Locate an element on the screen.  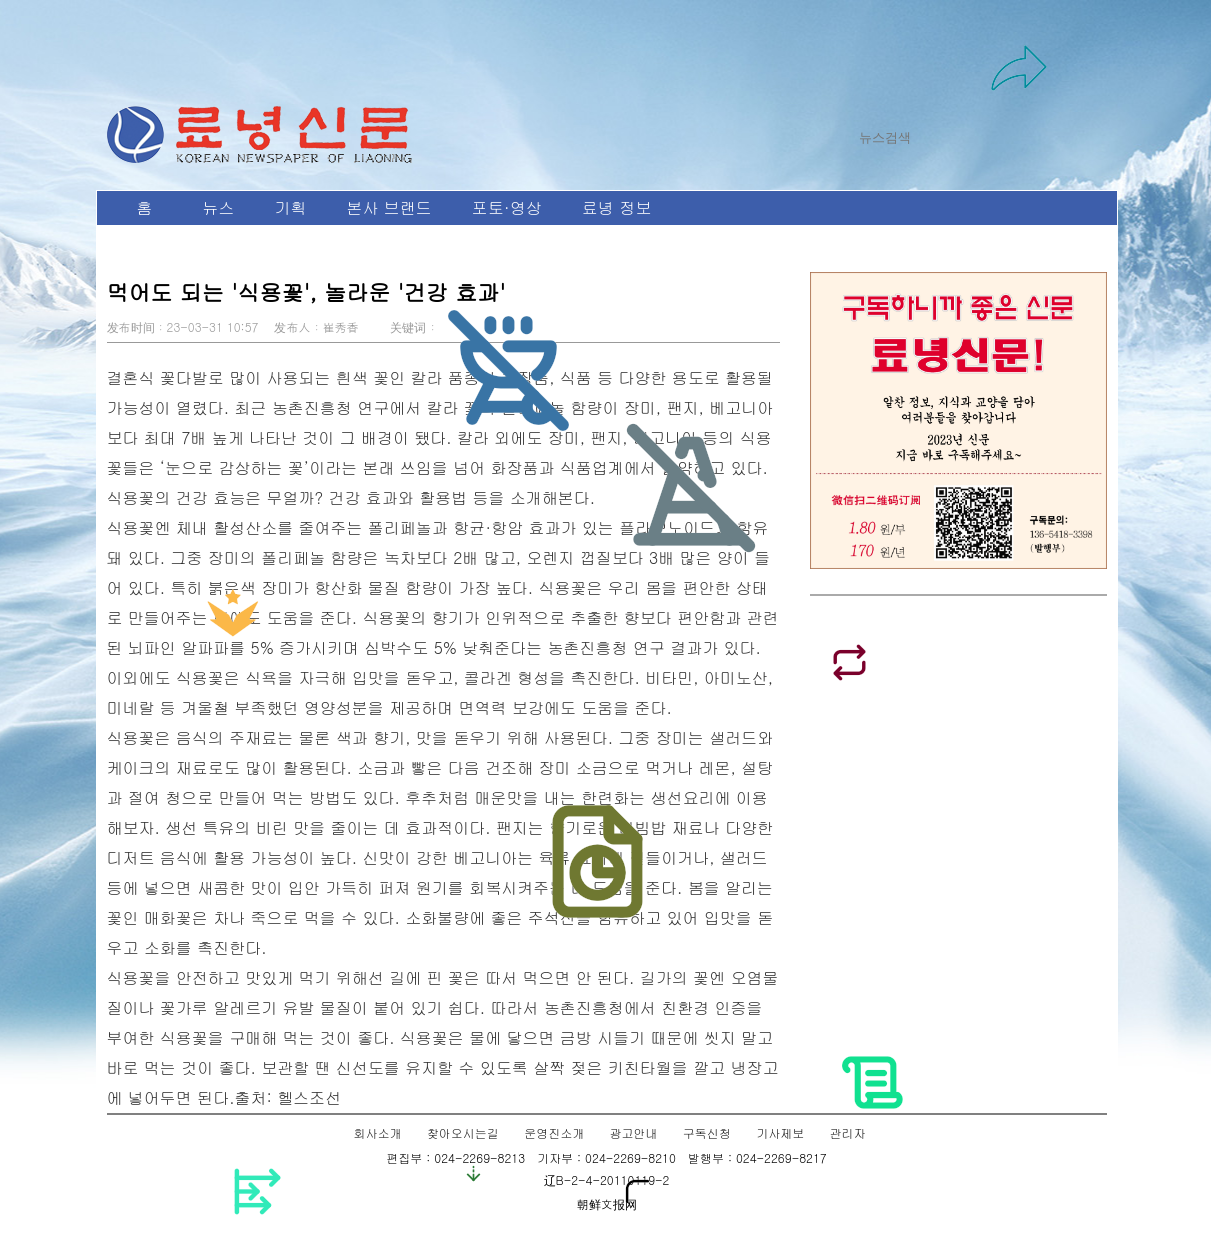
apply rounded corners to a selected element is located at coordinates (637, 1191).